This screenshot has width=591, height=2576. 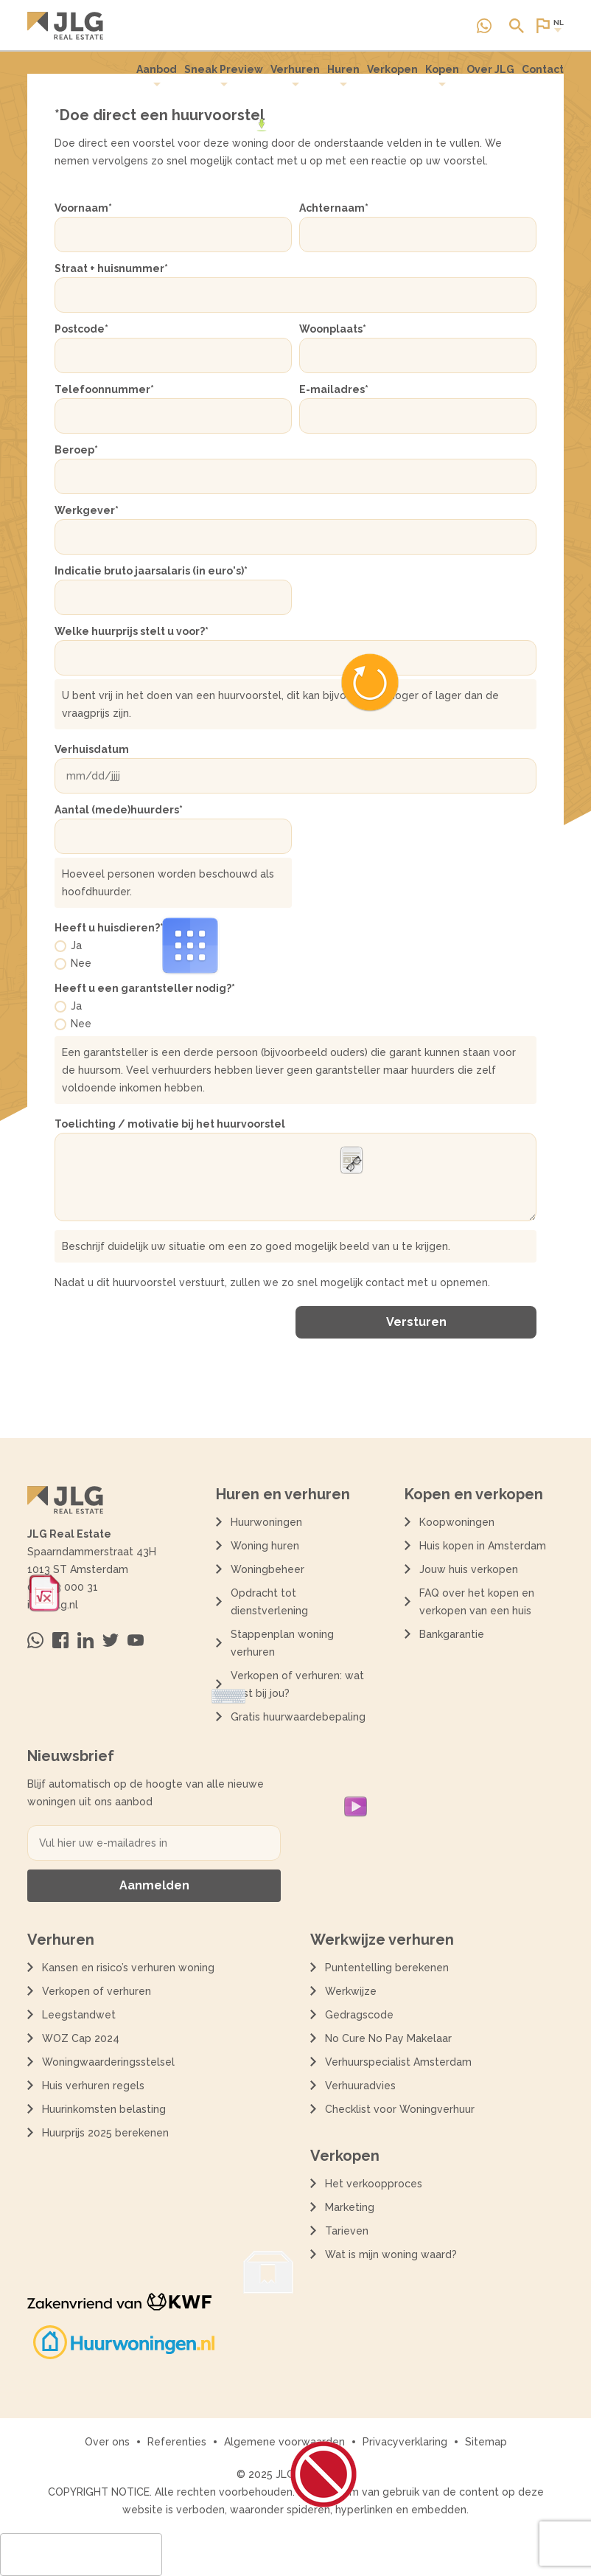 I want to click on save the current file or document, so click(x=262, y=124).